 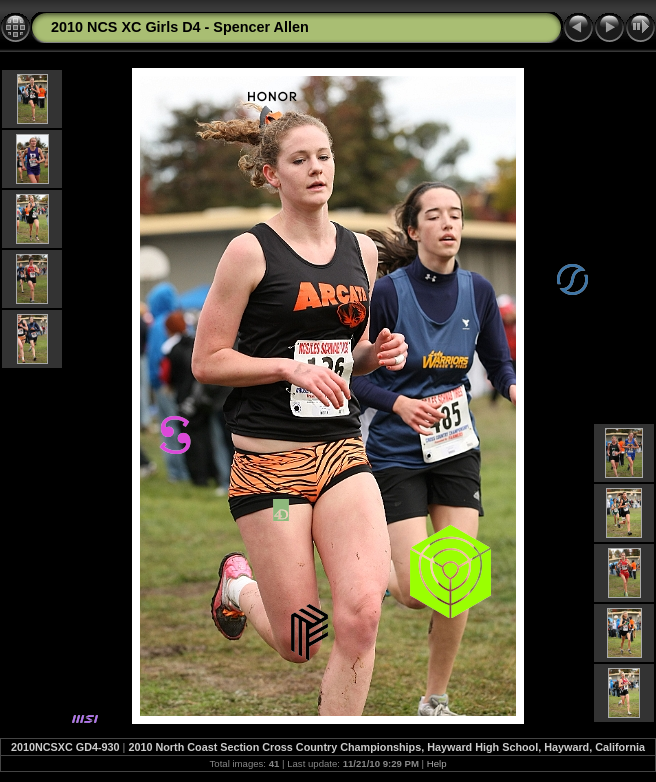 I want to click on link to Pusher real-time messaging services, so click(x=309, y=632).